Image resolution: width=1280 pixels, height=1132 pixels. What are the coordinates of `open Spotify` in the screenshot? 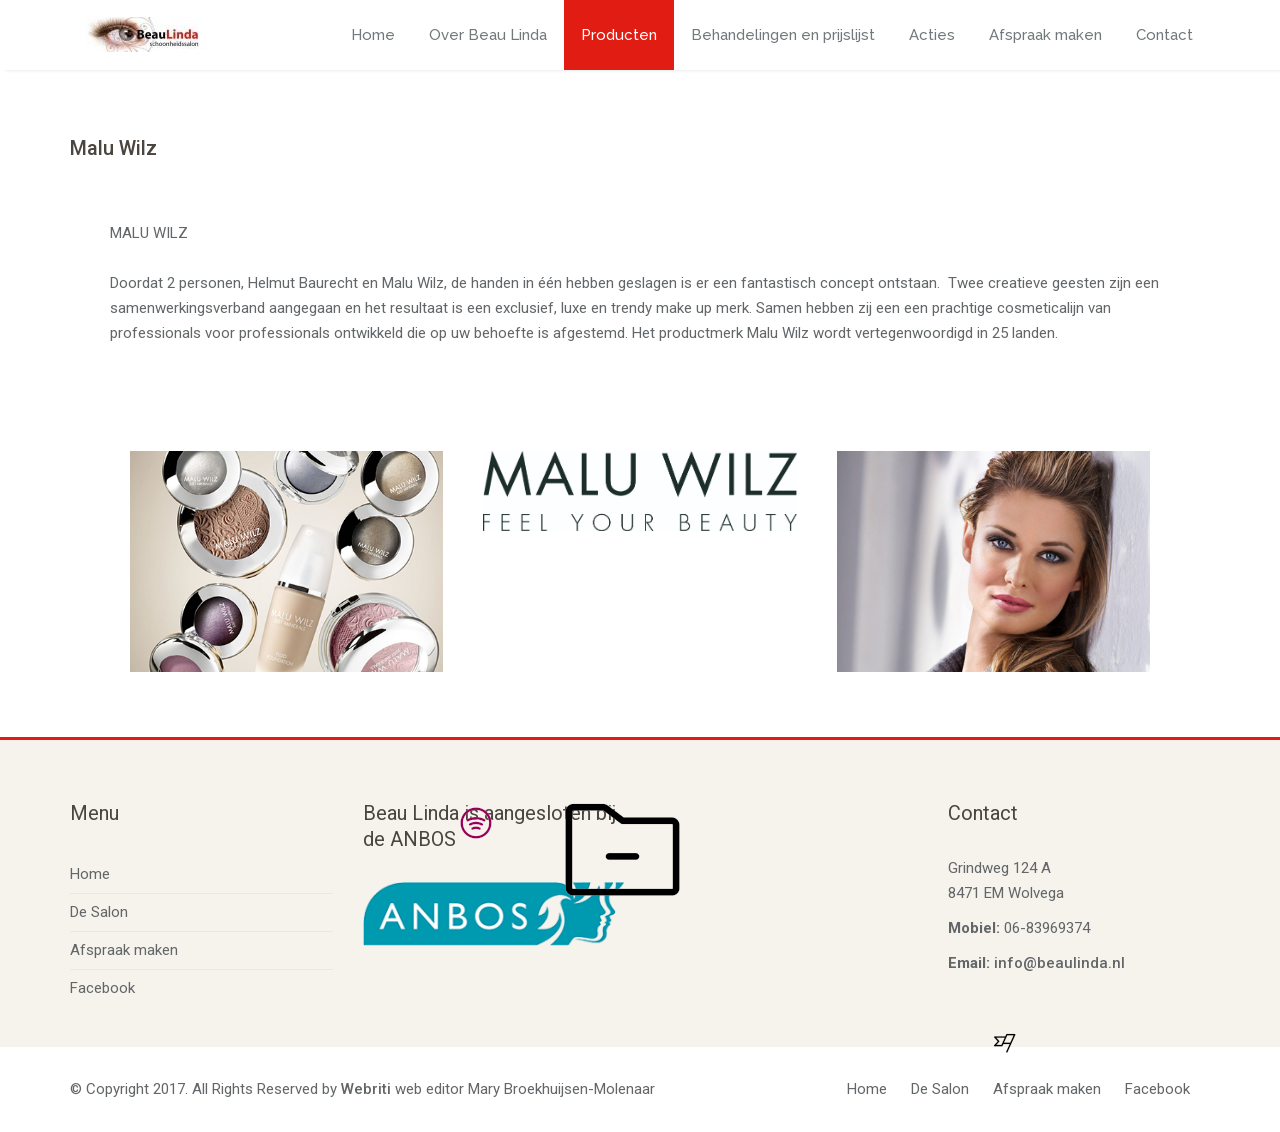 It's located at (476, 823).